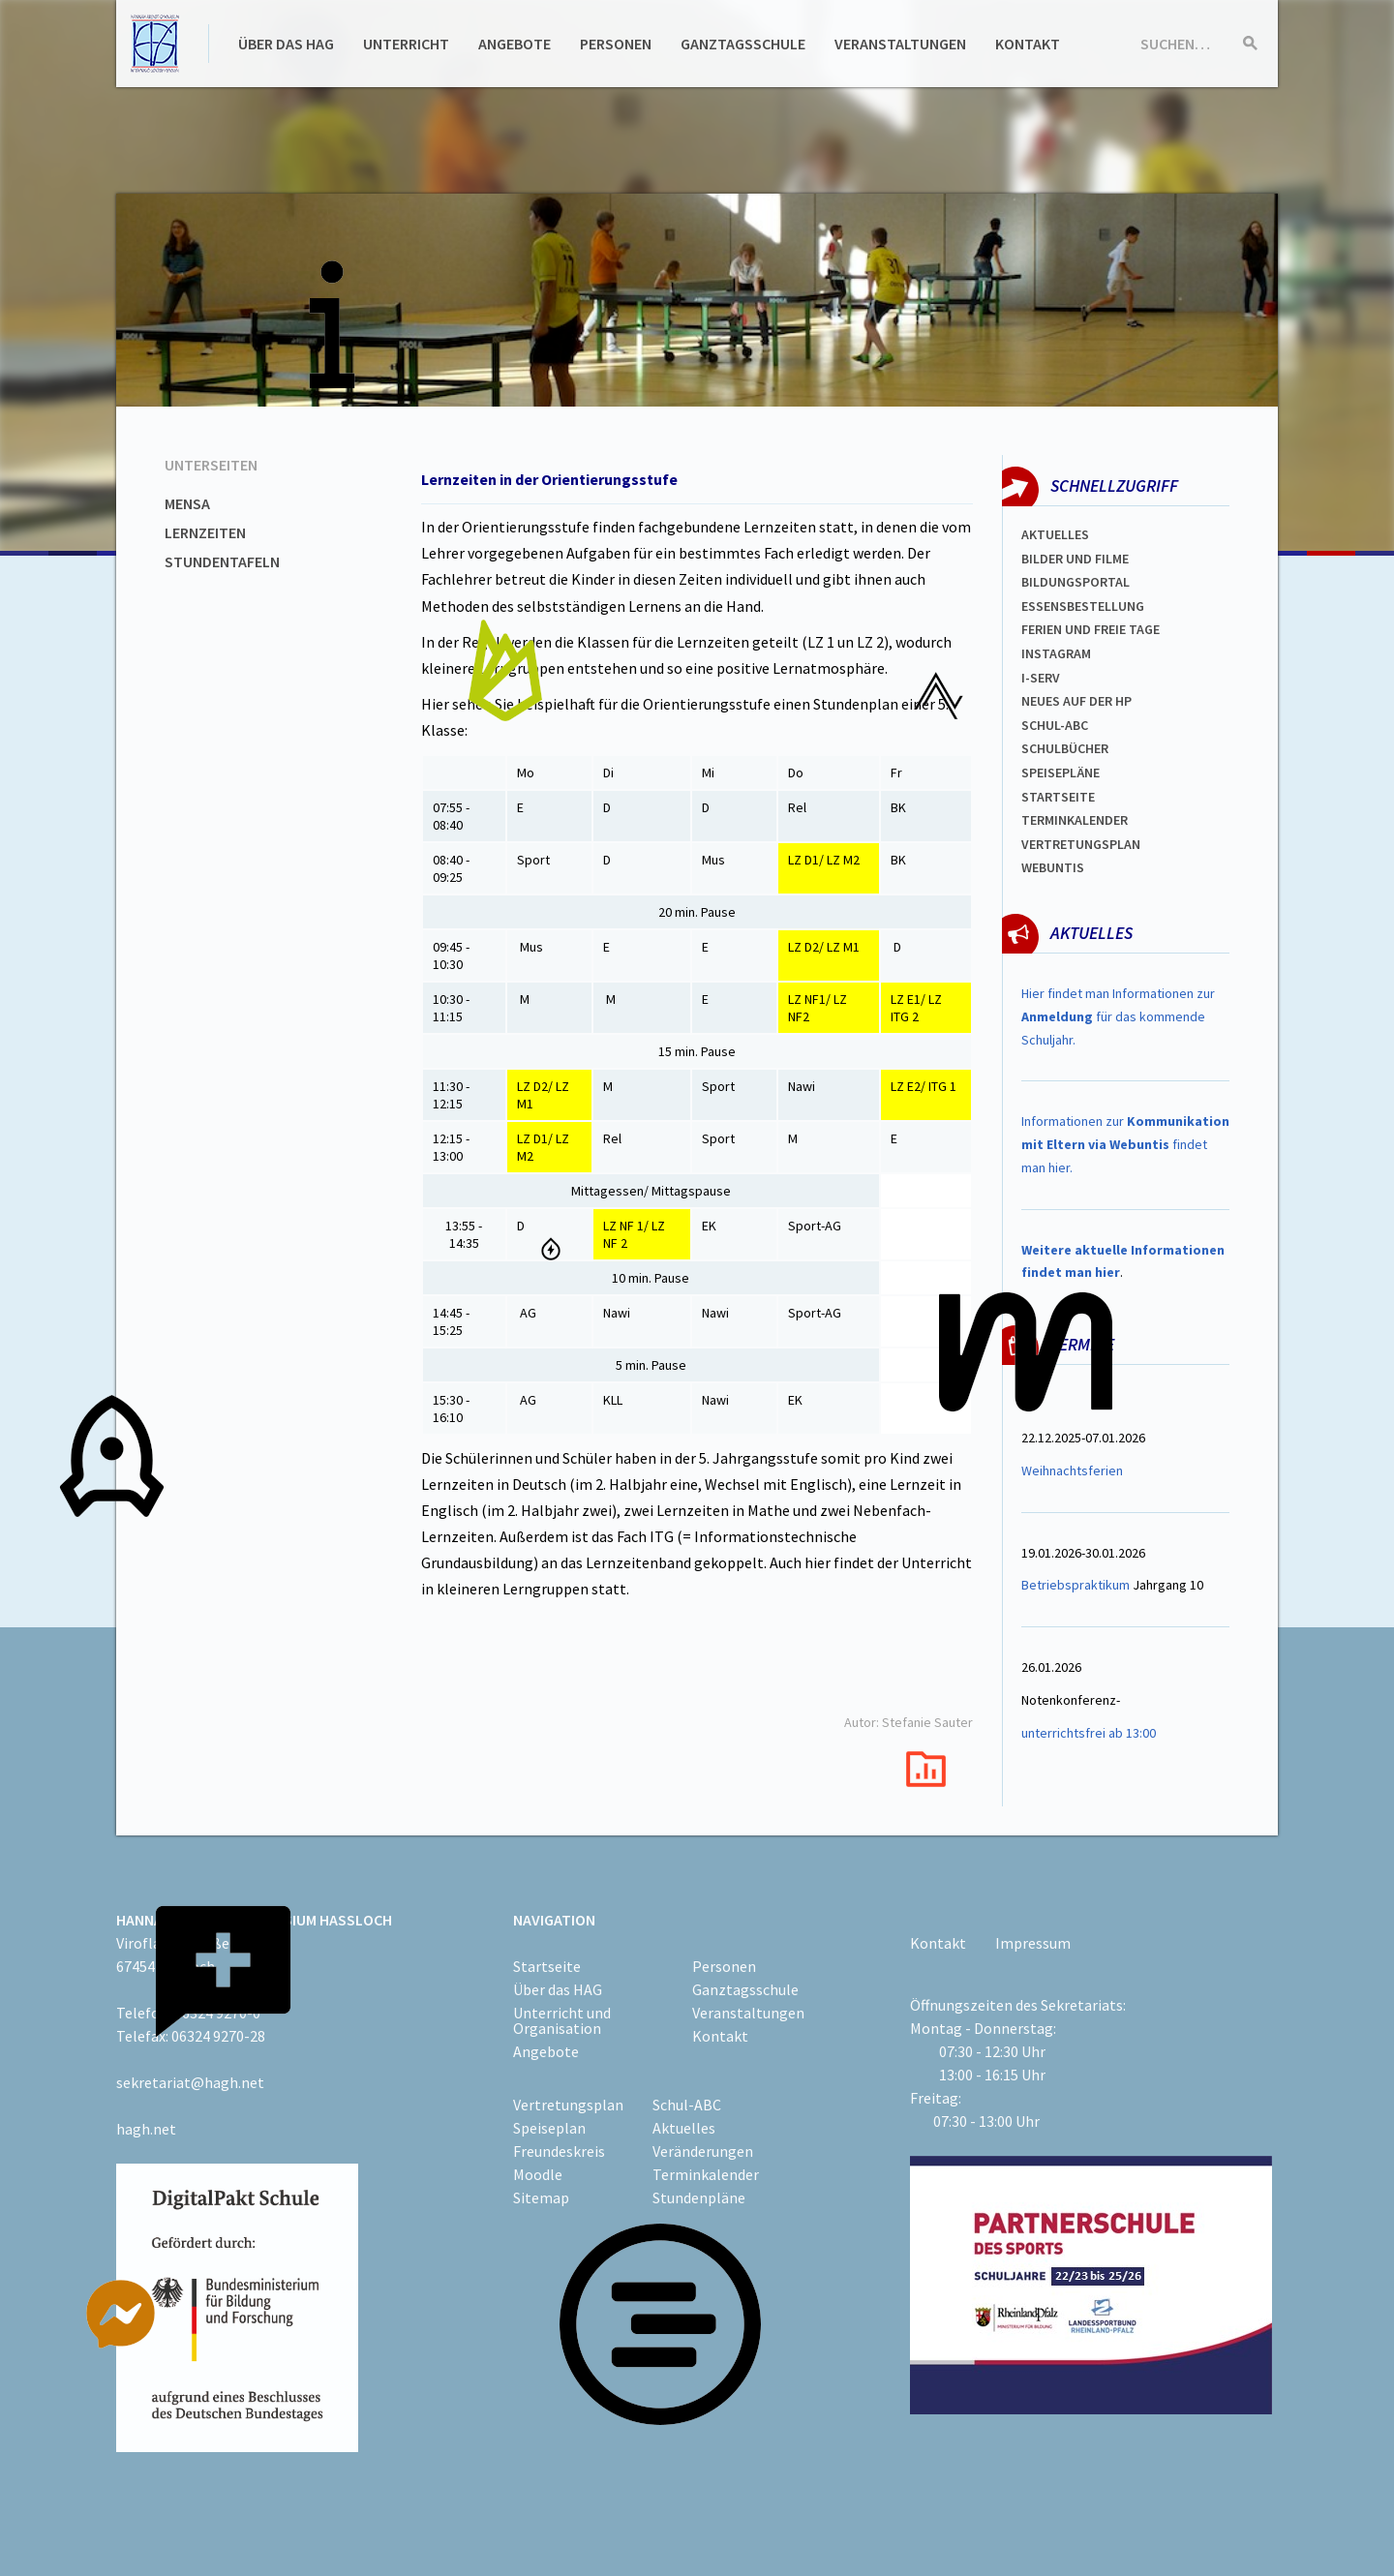 The height and width of the screenshot is (2576, 1394). I want to click on open the Mezmo app, so click(1025, 1351).